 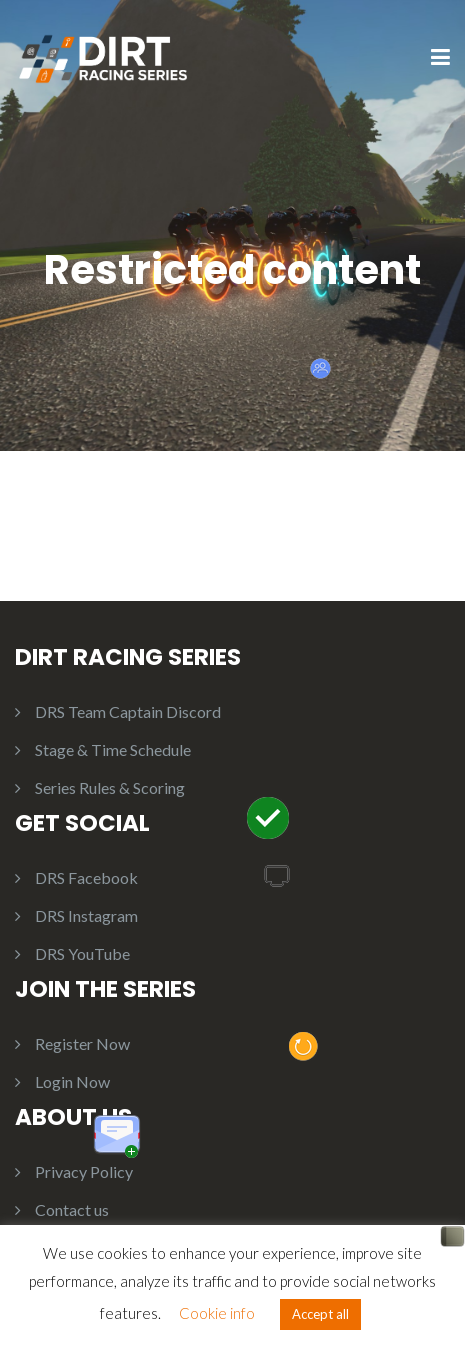 What do you see at coordinates (320, 368) in the screenshot?
I see `manage user accounts and groups` at bounding box center [320, 368].